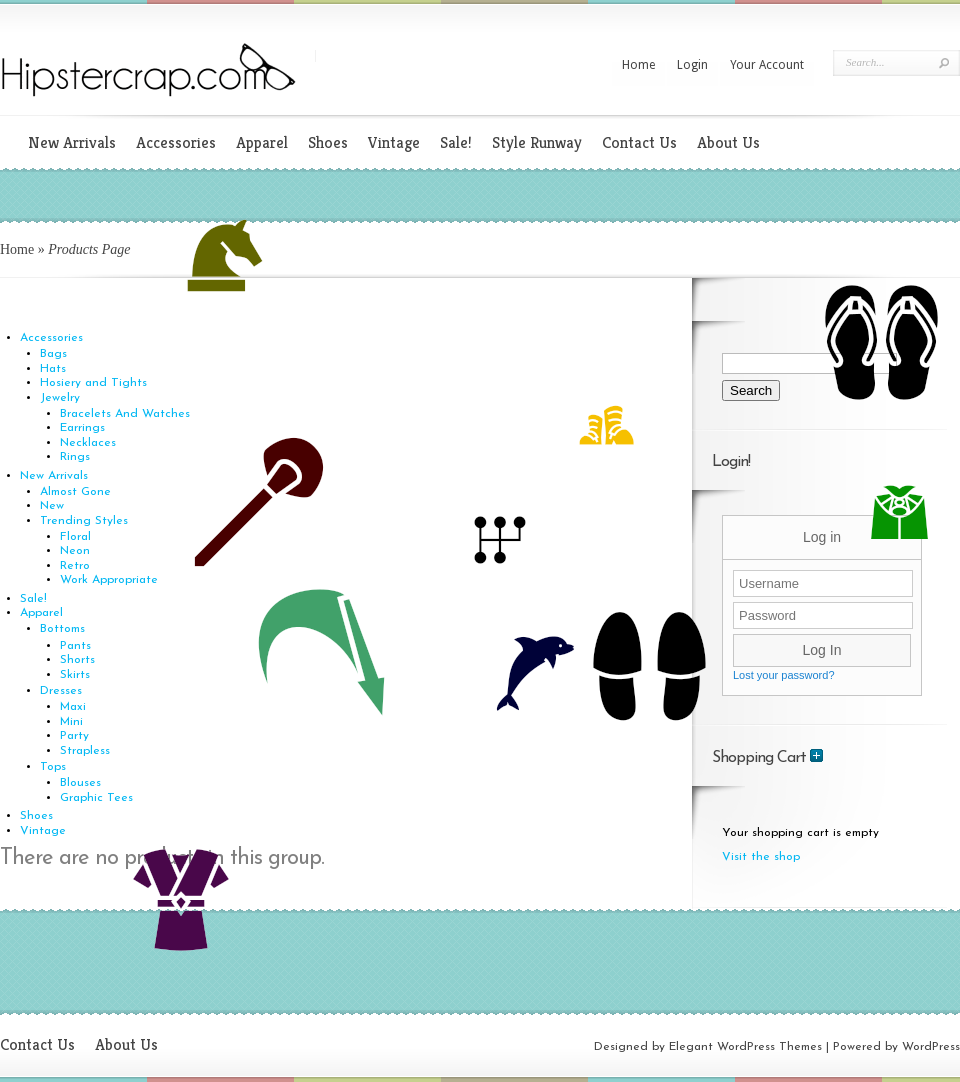 This screenshot has height=1082, width=960. I want to click on select ninja armor equipment, so click(181, 900).